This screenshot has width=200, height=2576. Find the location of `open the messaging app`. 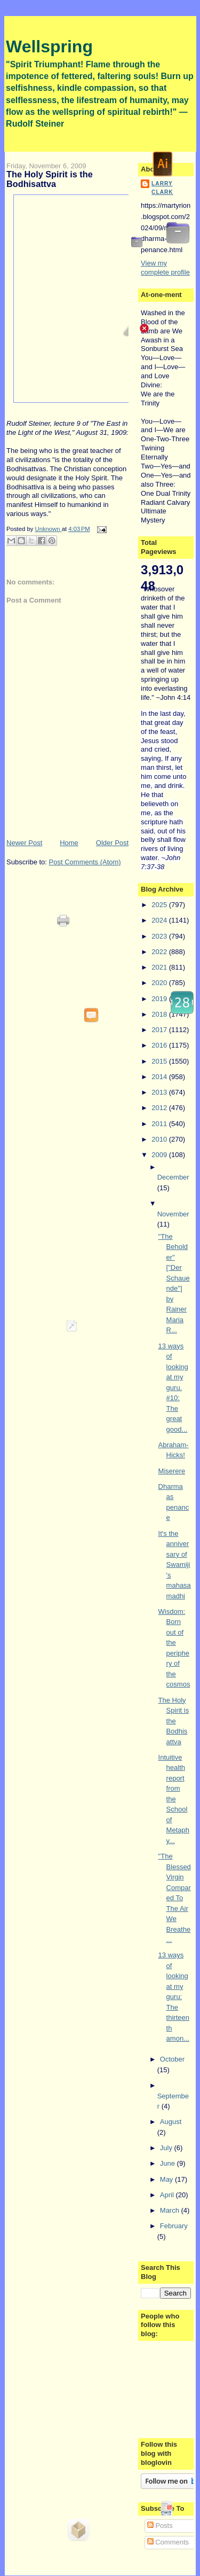

open the messaging app is located at coordinates (91, 1015).